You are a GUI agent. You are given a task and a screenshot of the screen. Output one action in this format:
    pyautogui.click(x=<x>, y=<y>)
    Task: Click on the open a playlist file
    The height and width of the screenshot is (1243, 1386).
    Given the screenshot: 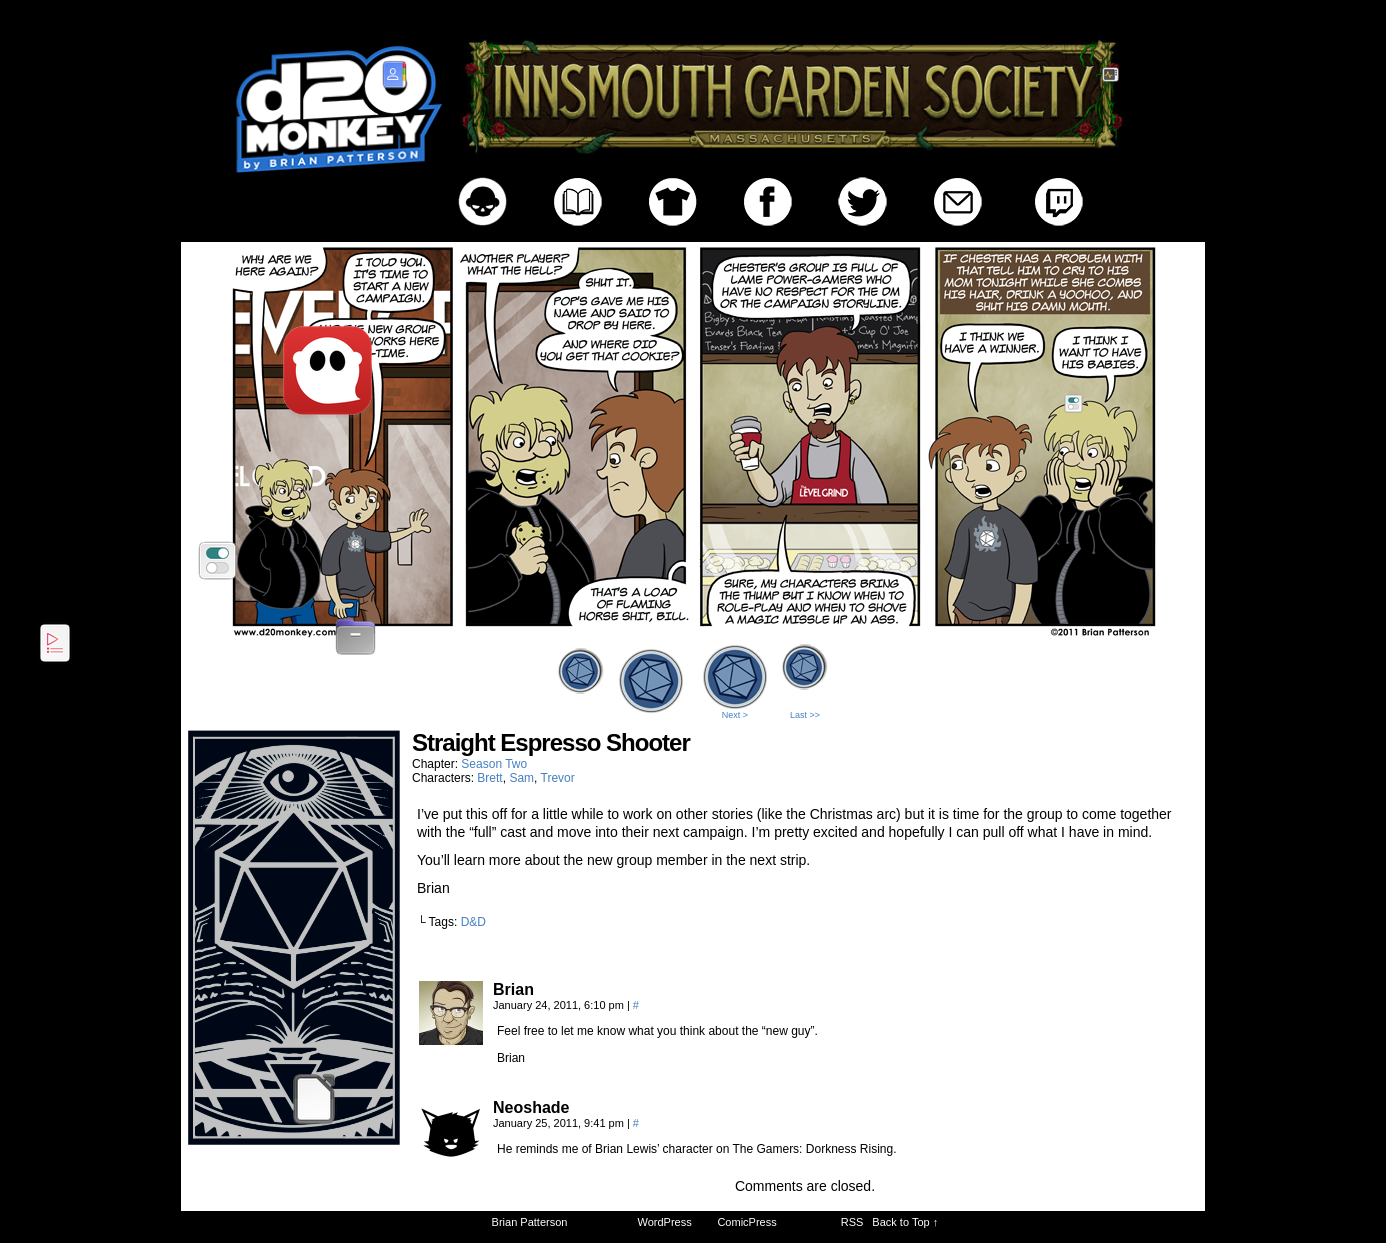 What is the action you would take?
    pyautogui.click(x=55, y=643)
    